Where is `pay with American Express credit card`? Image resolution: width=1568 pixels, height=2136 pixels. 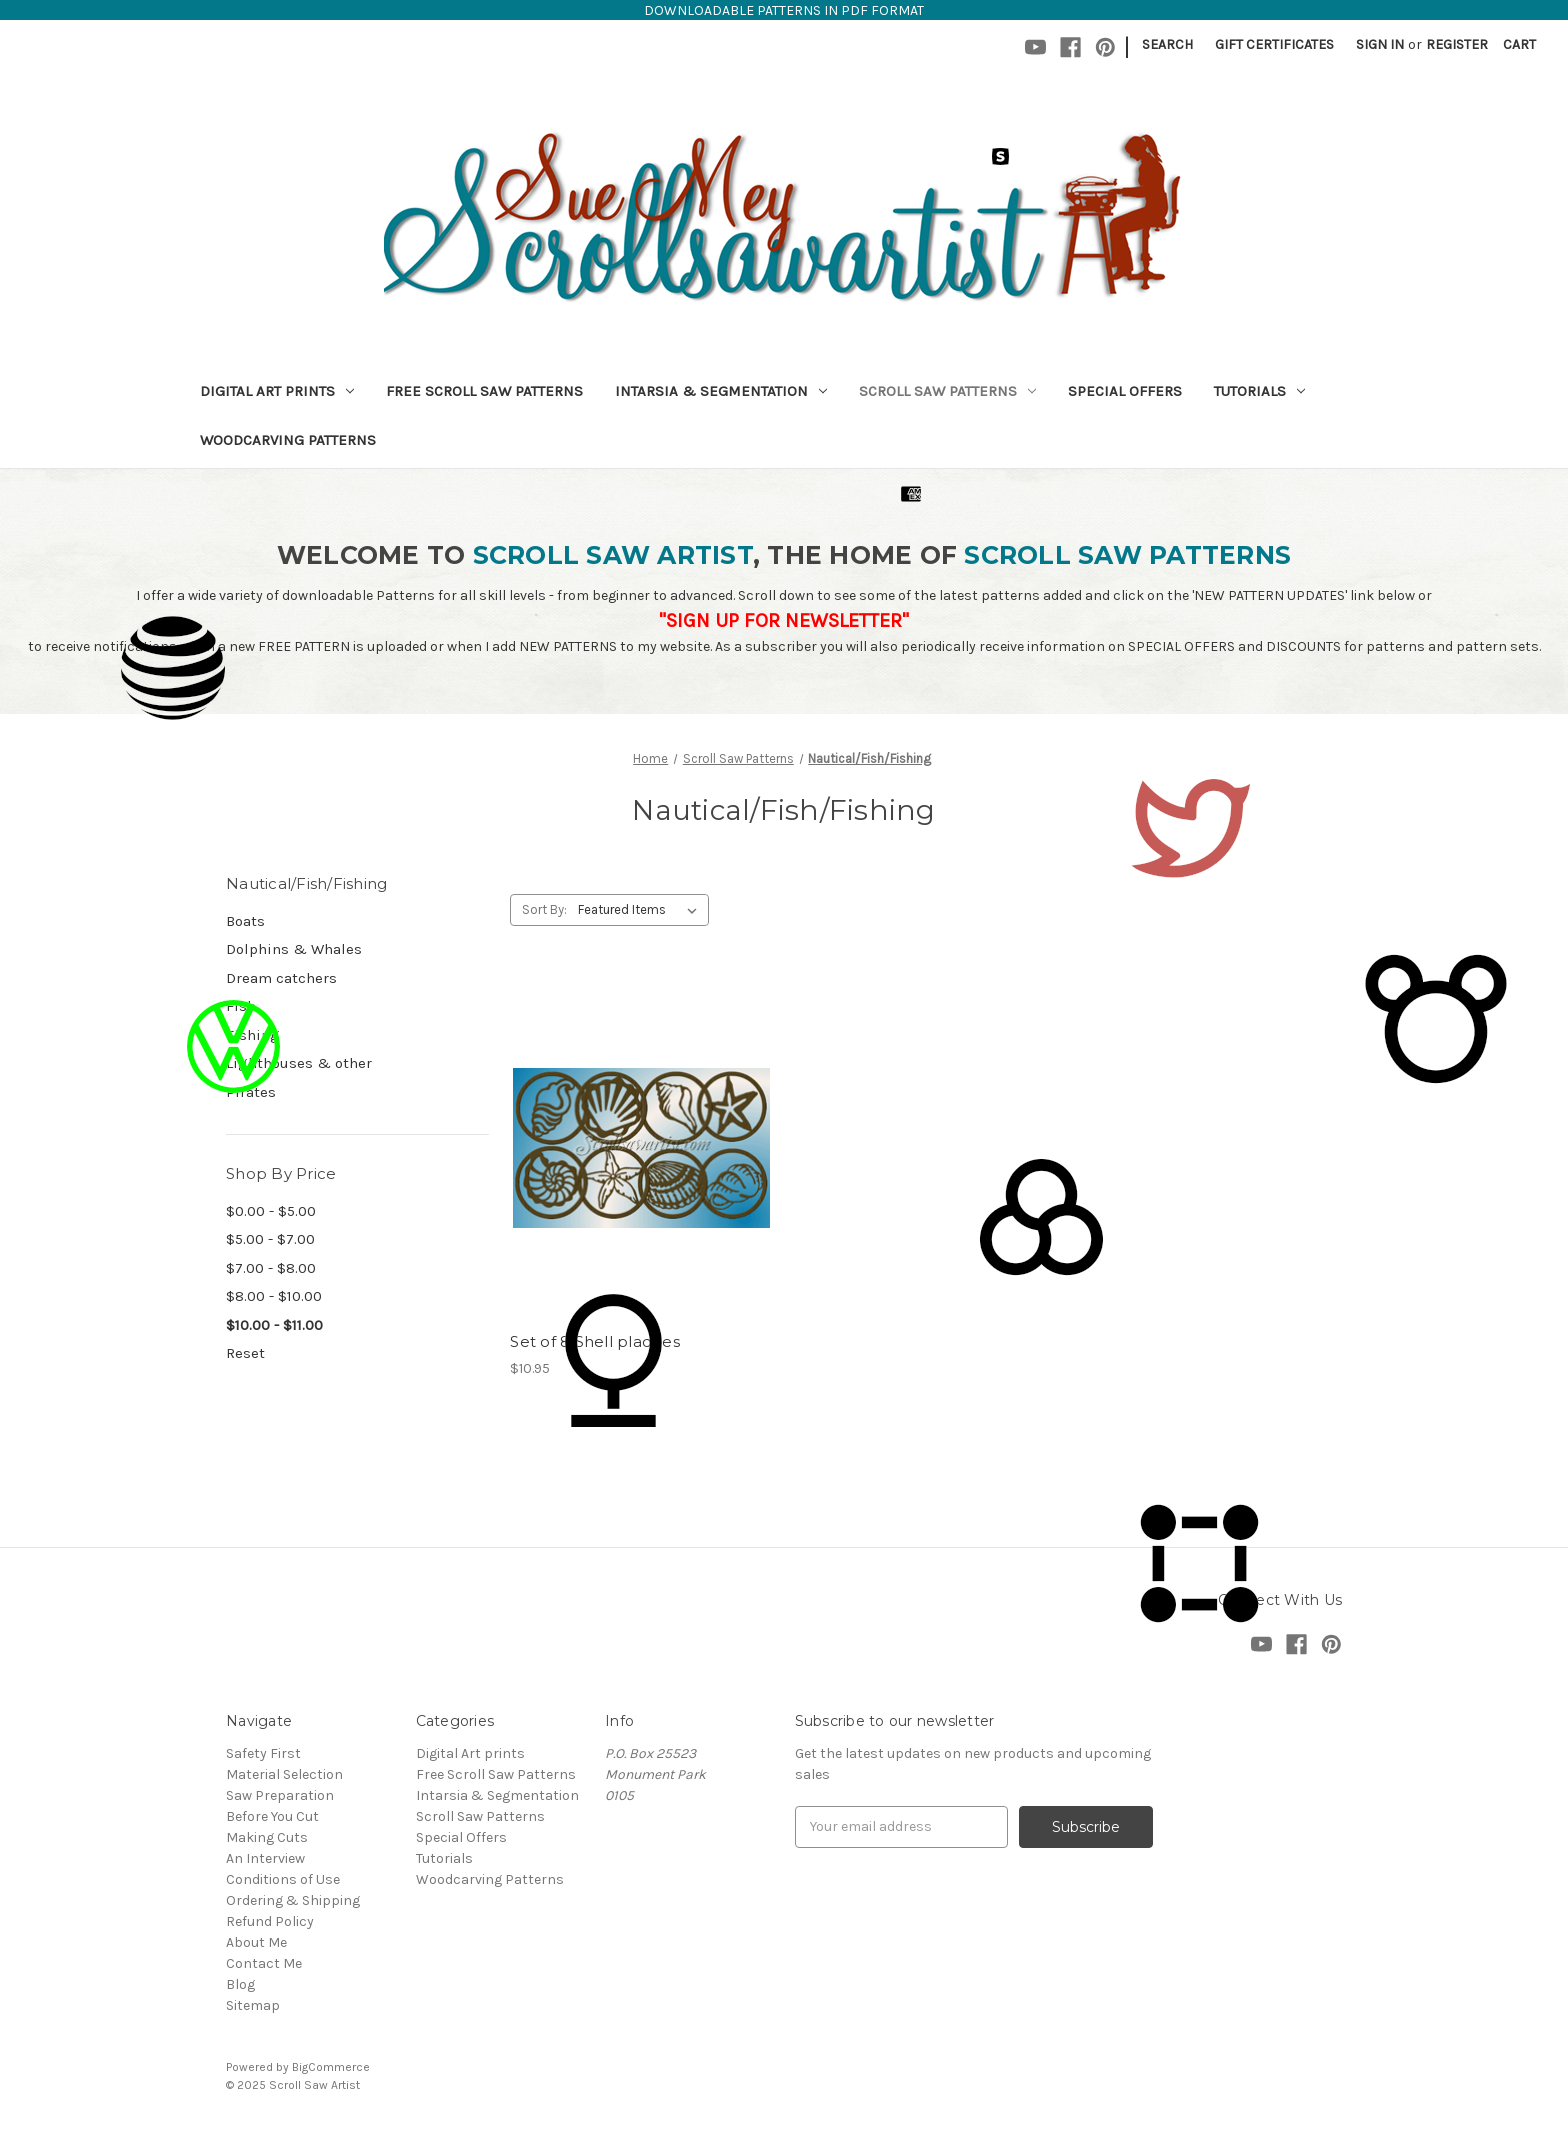
pay with American Express credit card is located at coordinates (911, 494).